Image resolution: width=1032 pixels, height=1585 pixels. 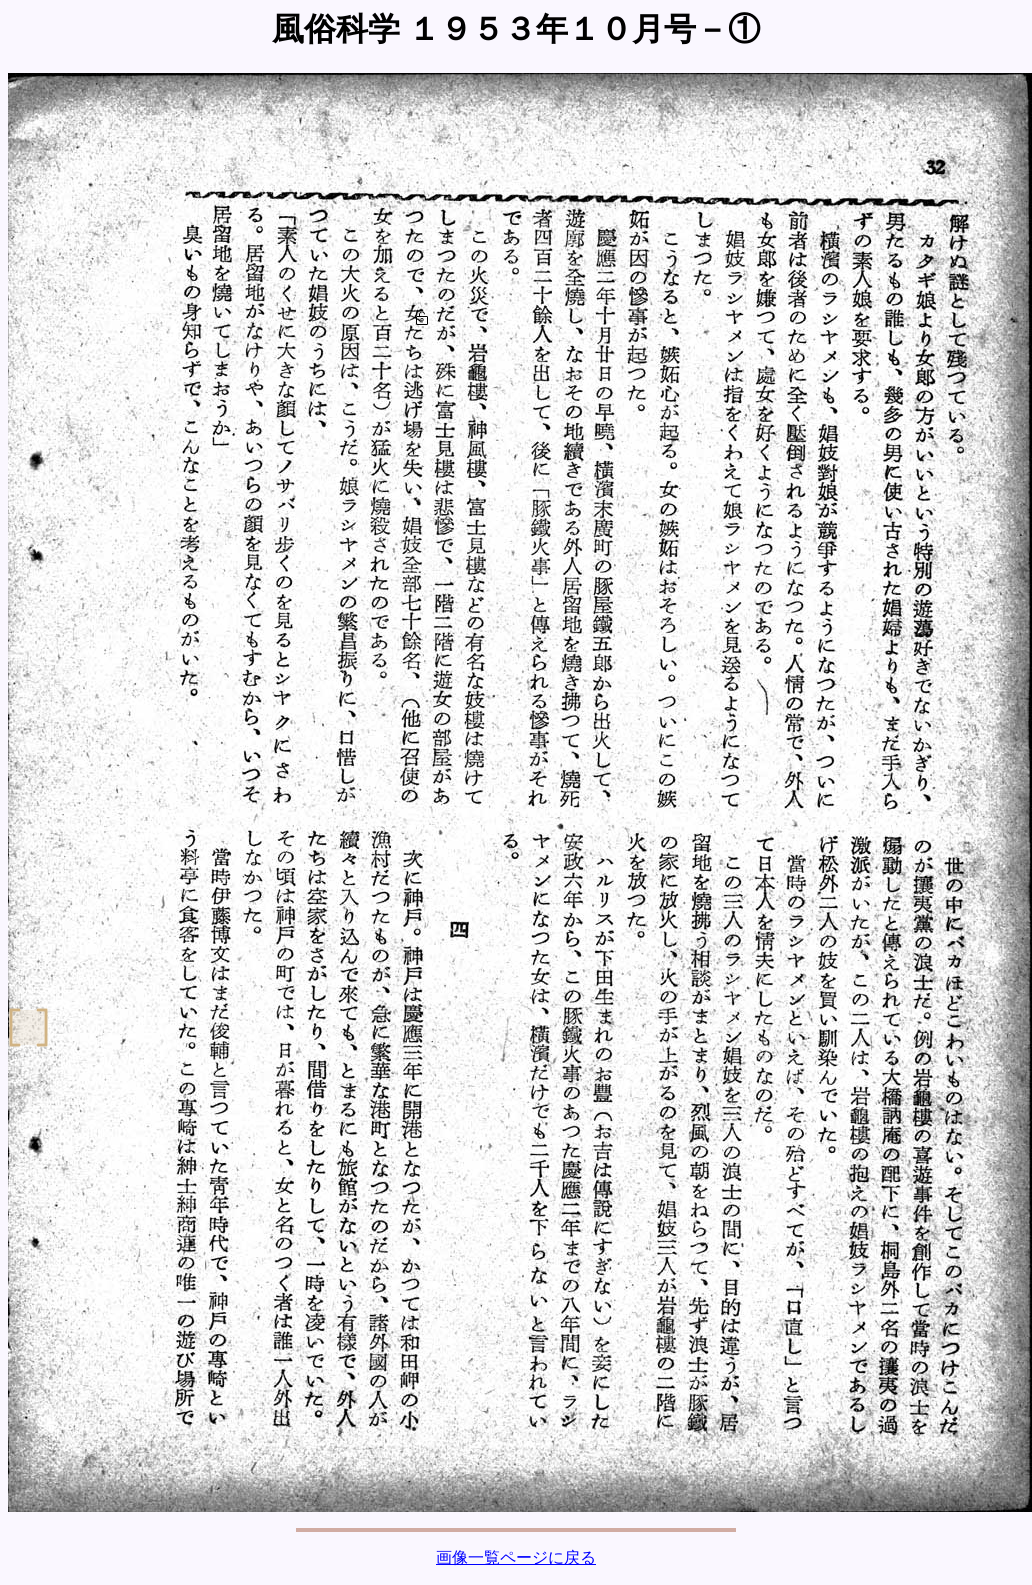 I want to click on view or edit code snippets, so click(x=28, y=1027).